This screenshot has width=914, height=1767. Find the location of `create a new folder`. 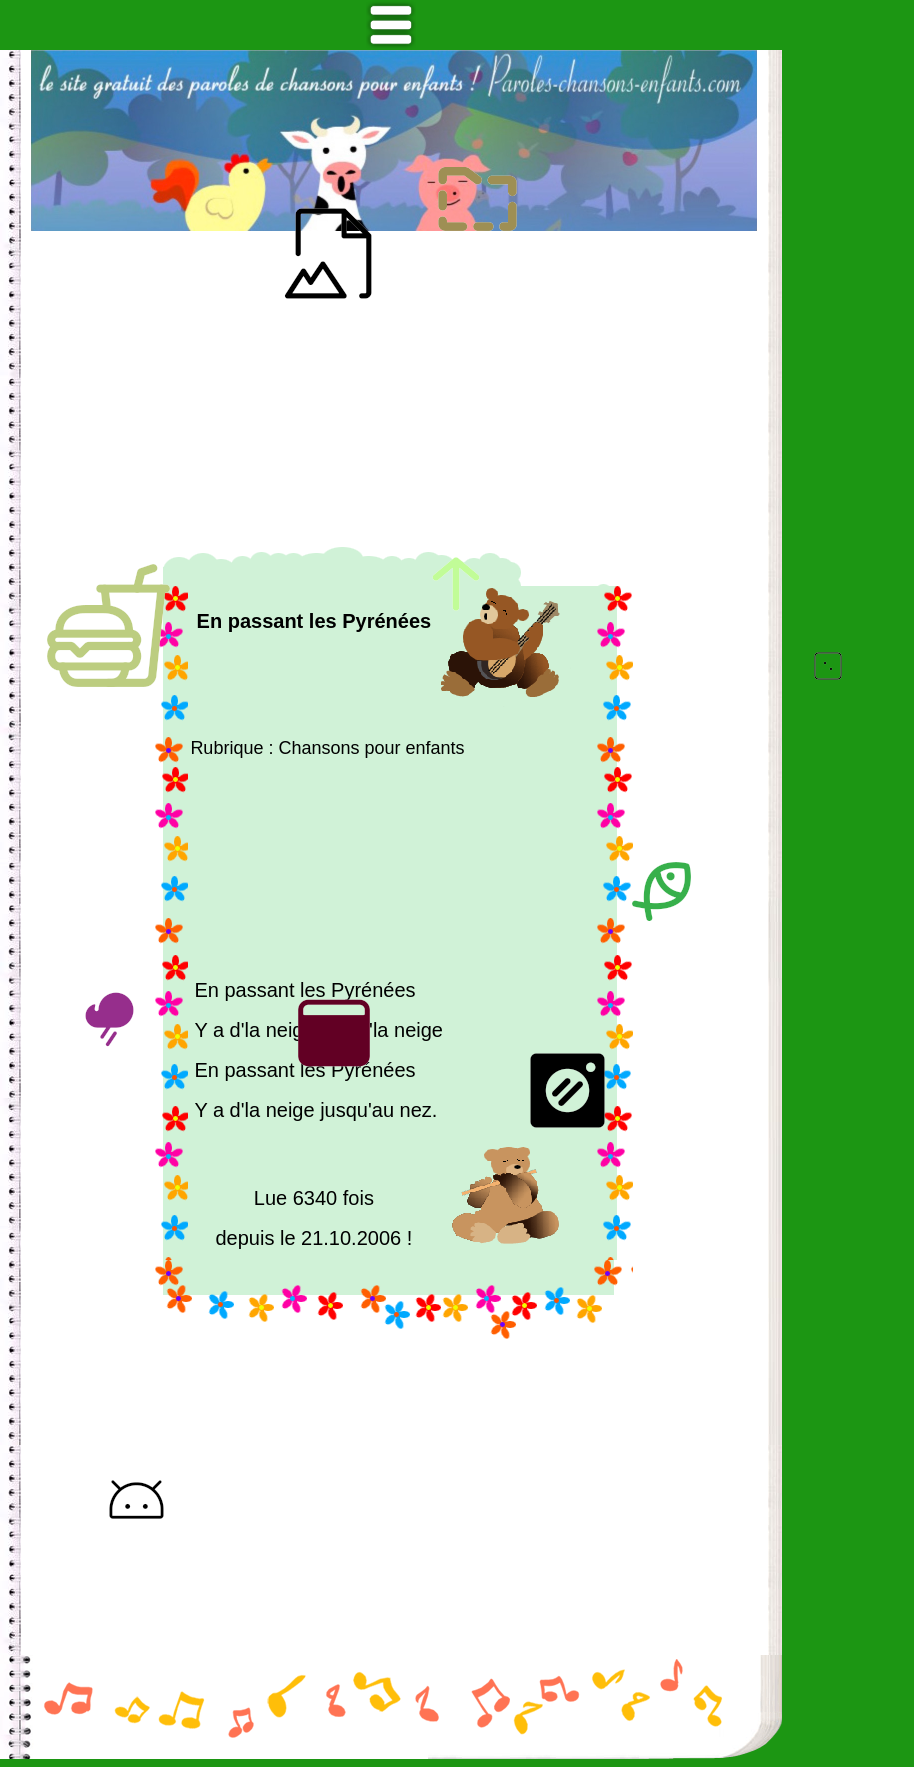

create a new folder is located at coordinates (477, 197).